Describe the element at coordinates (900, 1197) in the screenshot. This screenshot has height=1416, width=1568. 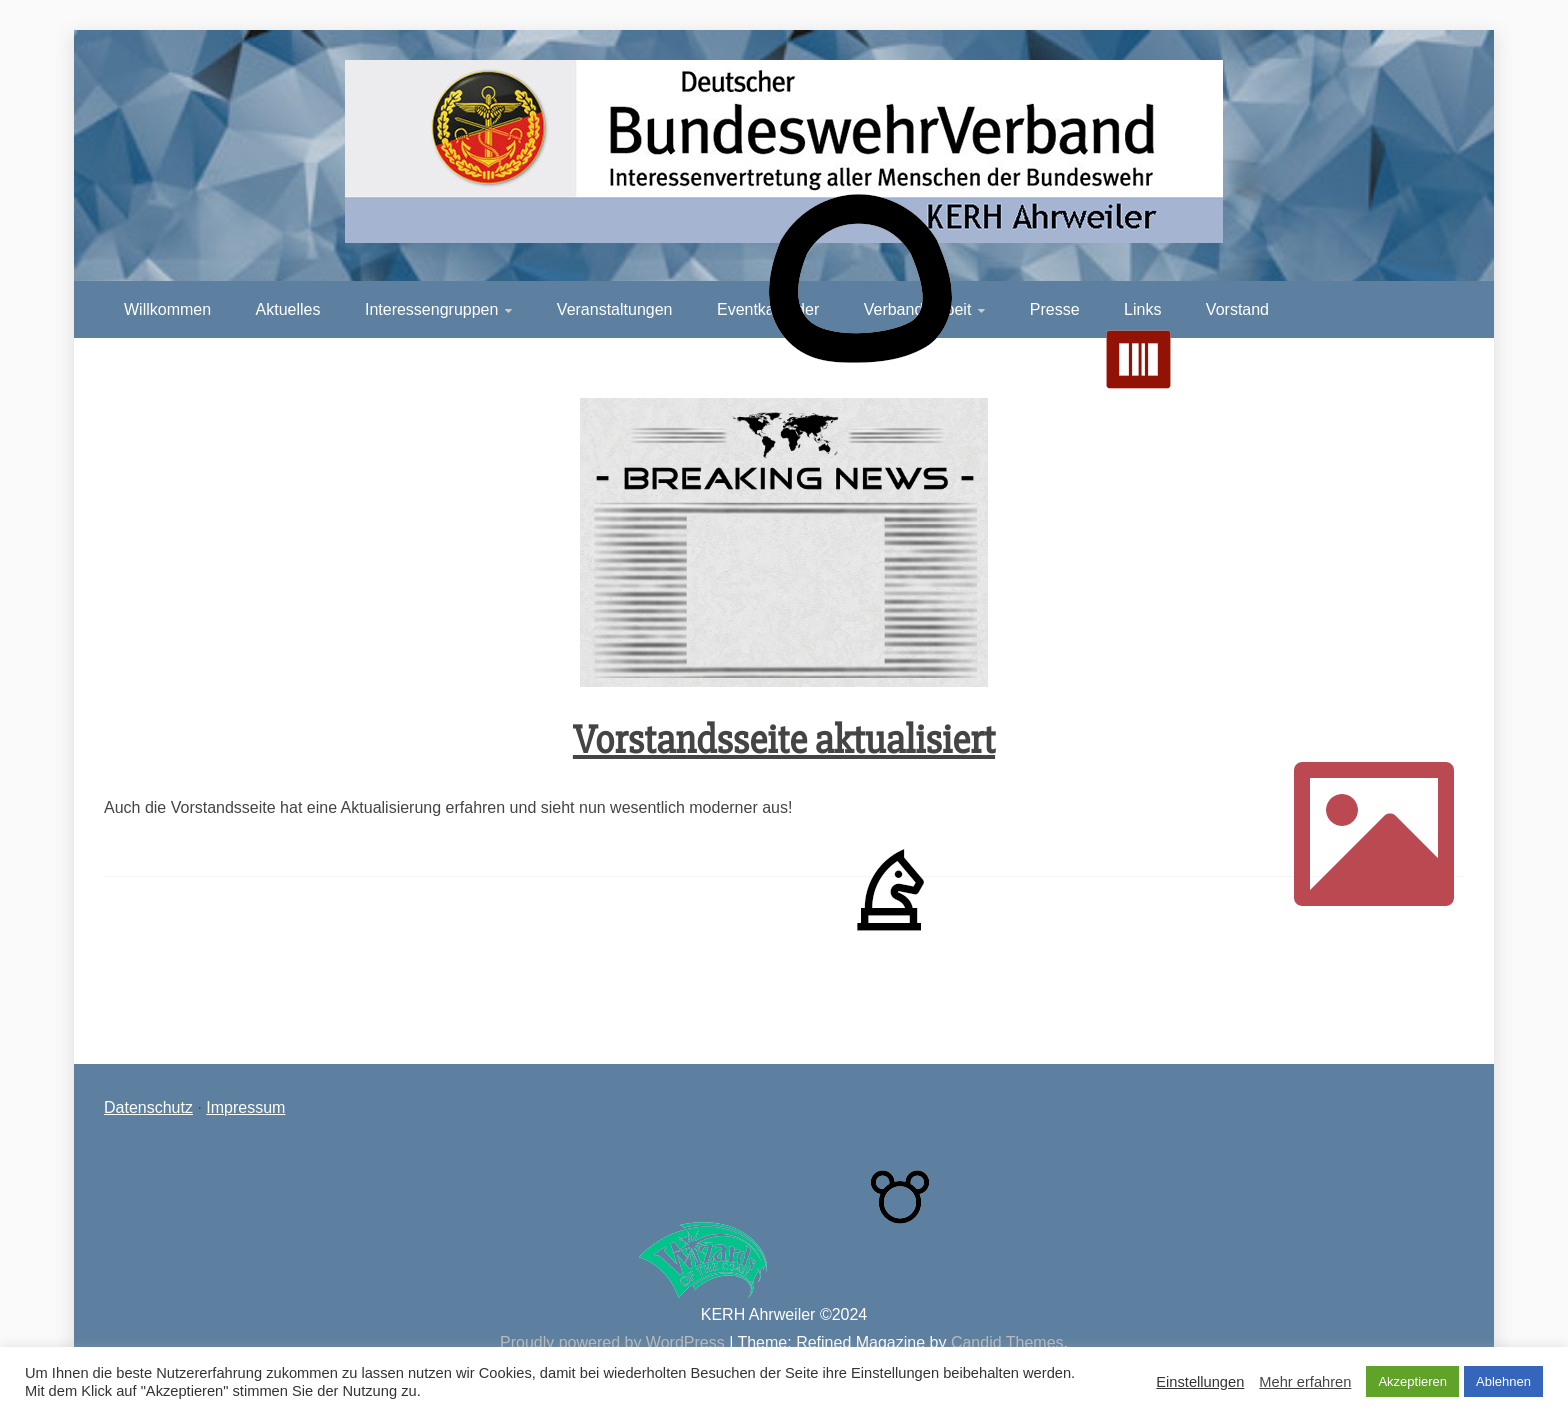
I see `access Disney account or profile` at that location.